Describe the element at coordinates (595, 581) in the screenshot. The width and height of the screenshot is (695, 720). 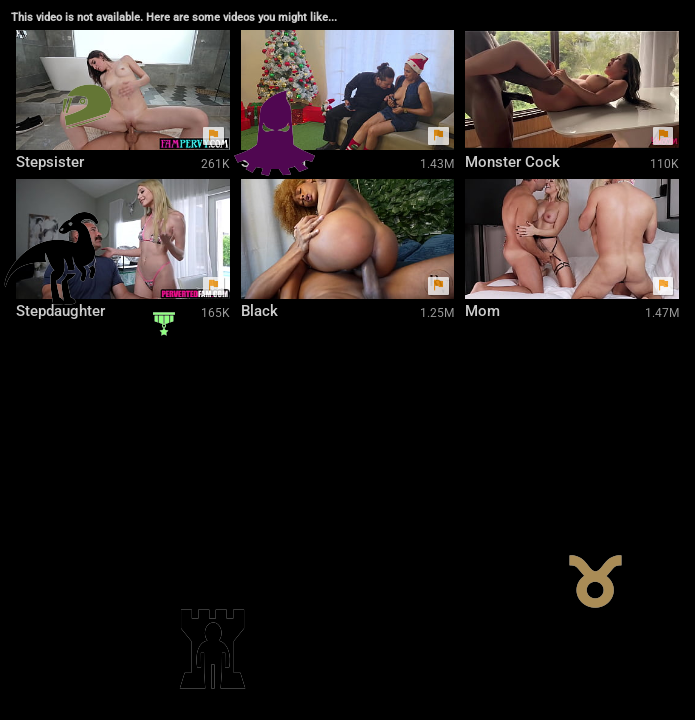
I see `taurus zodiac sign indicator` at that location.